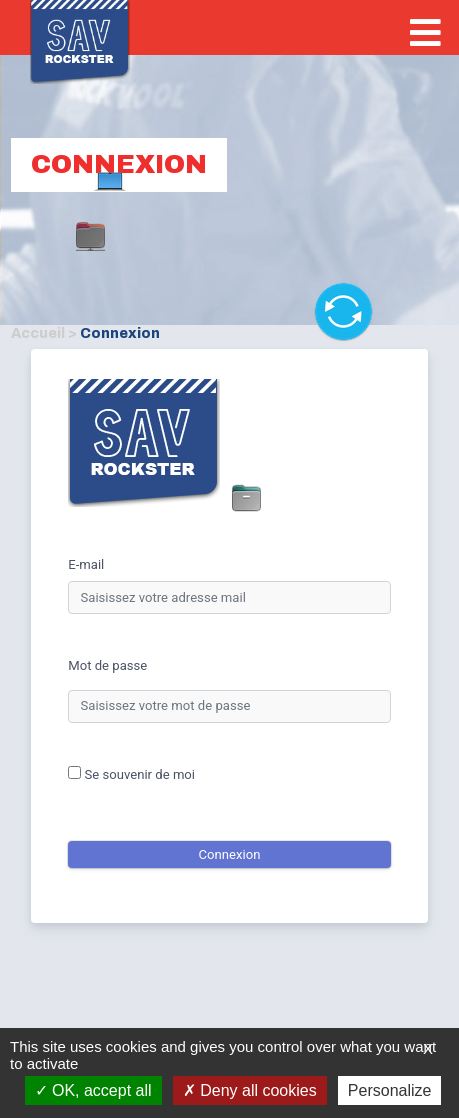 This screenshot has height=1118, width=459. Describe the element at coordinates (246, 497) in the screenshot. I see `open file manager application` at that location.